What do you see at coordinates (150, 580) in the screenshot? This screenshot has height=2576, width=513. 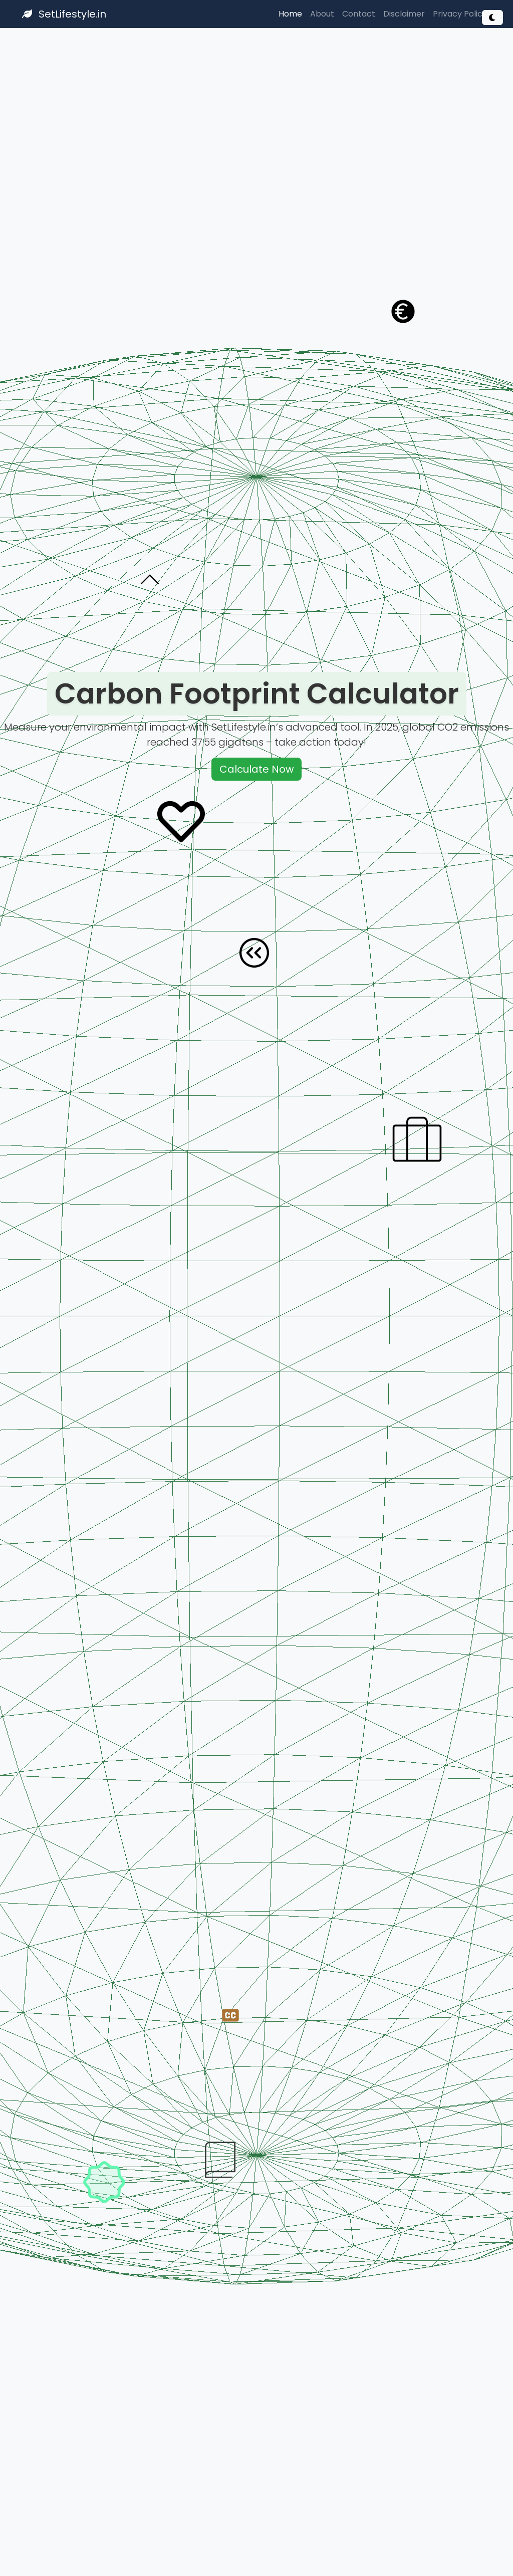 I see `collapse an expanded section` at bounding box center [150, 580].